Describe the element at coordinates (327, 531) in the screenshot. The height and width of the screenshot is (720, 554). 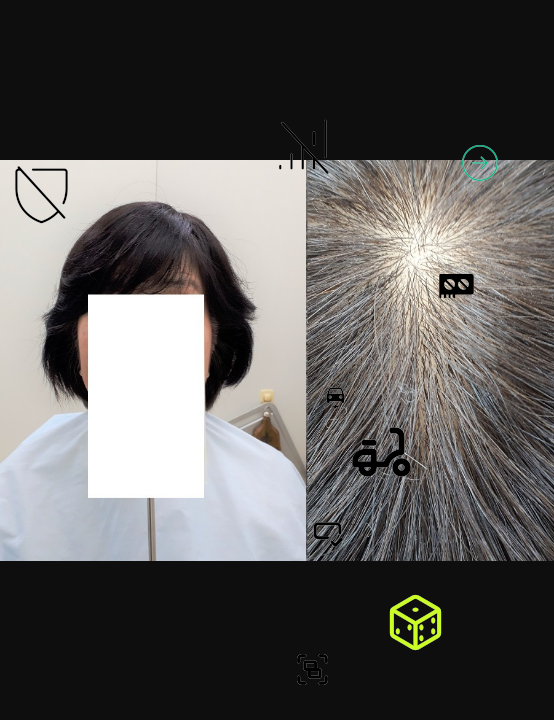
I see `input field validated successfully` at that location.